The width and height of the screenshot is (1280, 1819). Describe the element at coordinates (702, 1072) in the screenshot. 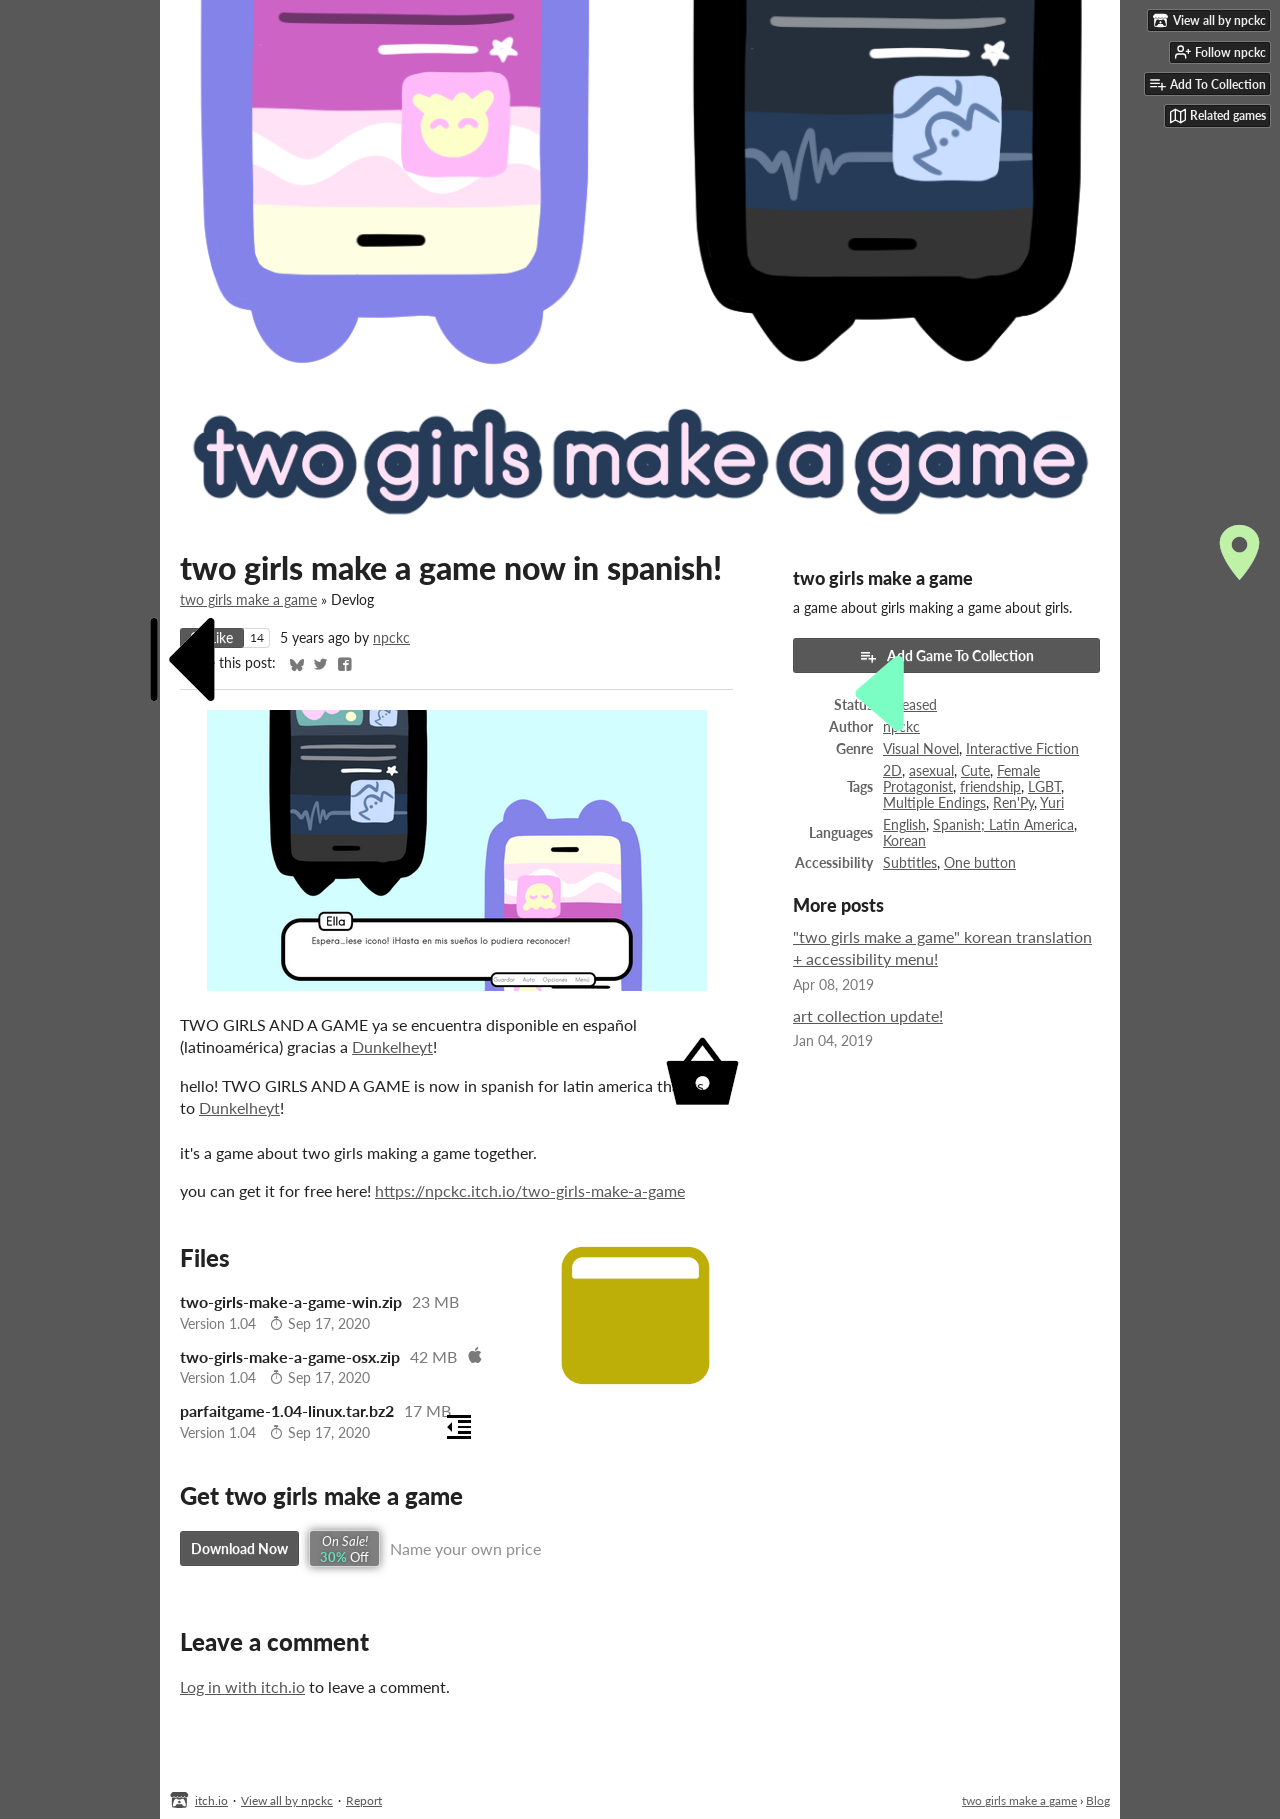

I see `view your shopping basket` at that location.